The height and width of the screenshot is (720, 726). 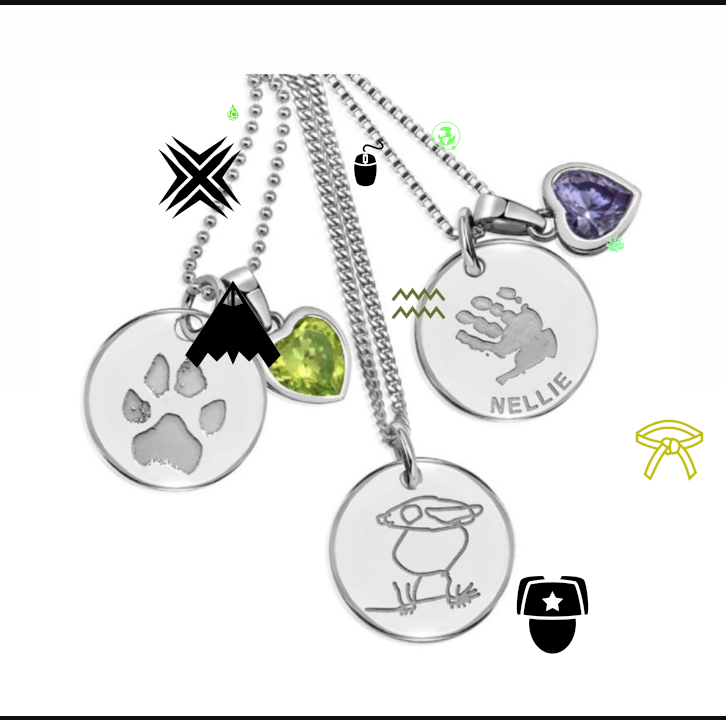 What do you see at coordinates (615, 243) in the screenshot?
I see `view your nest or home feed` at bounding box center [615, 243].